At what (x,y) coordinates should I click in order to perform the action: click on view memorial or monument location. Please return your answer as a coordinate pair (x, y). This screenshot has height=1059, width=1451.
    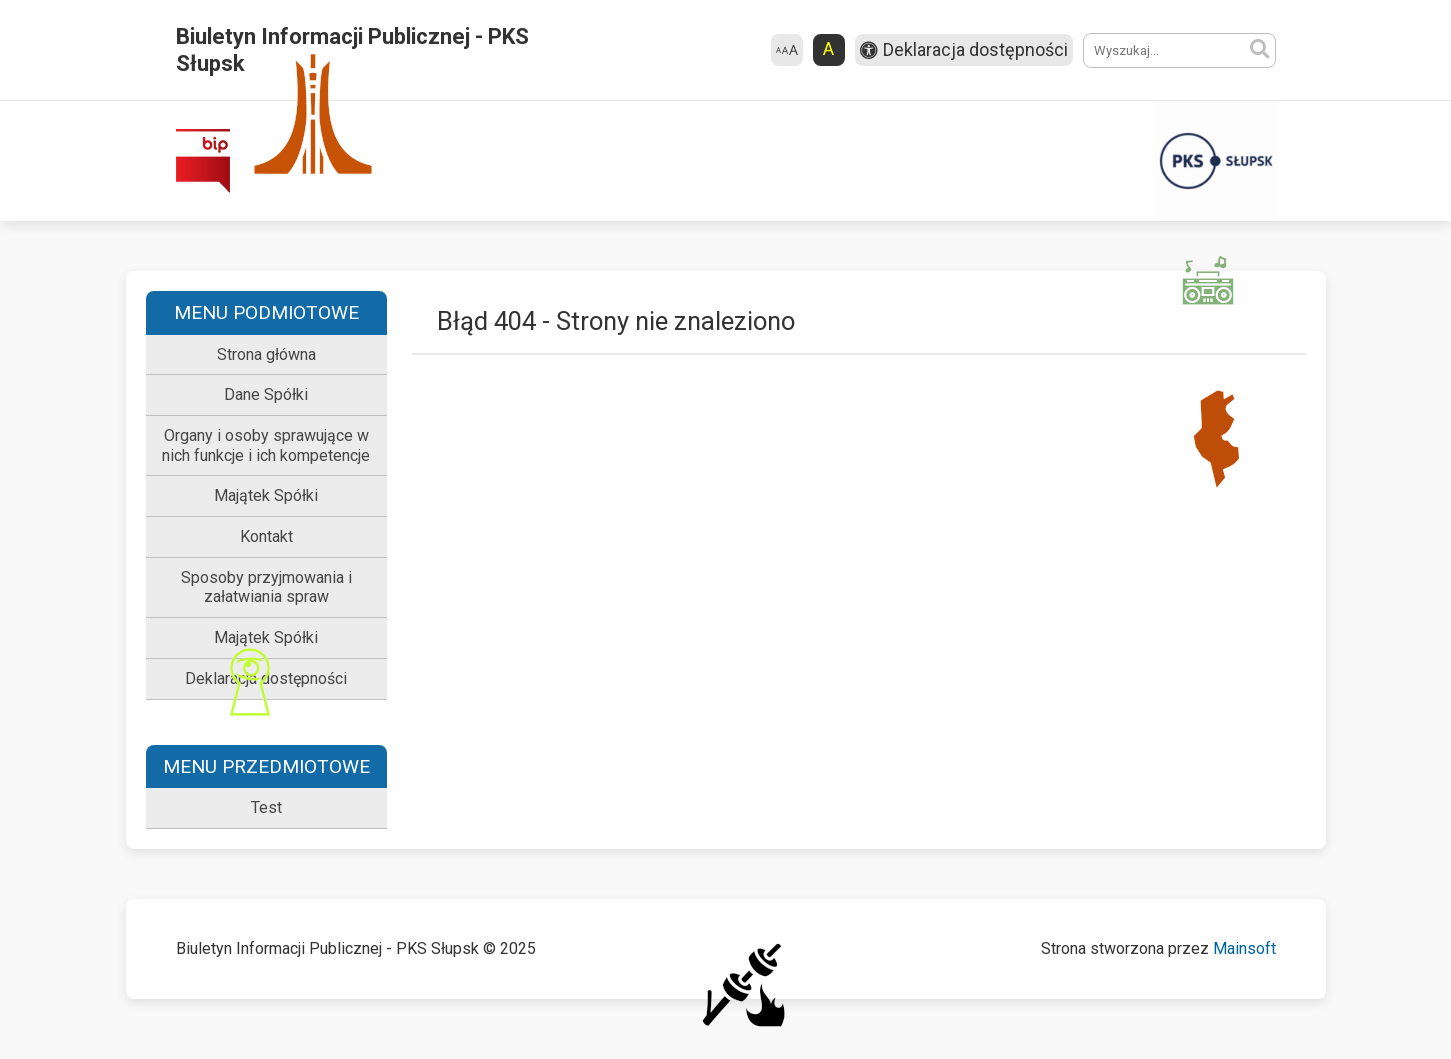
    Looking at the image, I should click on (313, 114).